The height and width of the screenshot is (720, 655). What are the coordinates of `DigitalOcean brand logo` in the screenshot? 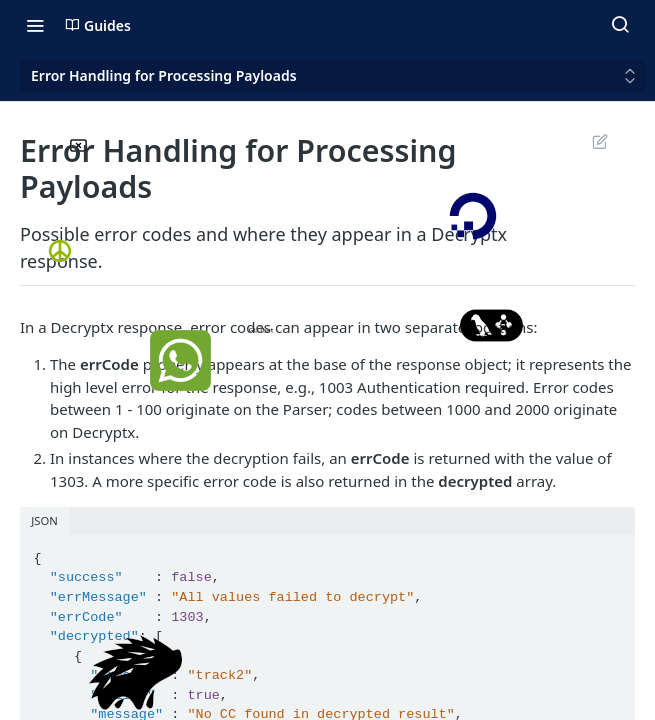 It's located at (473, 216).